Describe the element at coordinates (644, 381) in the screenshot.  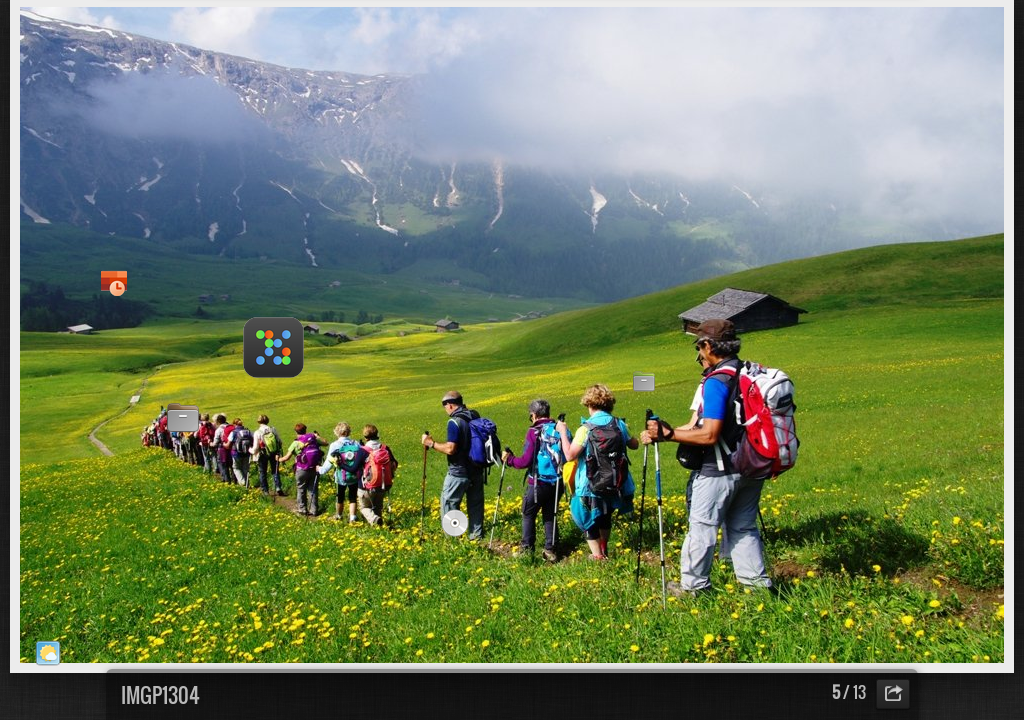
I see `open the nautilus file manager` at that location.